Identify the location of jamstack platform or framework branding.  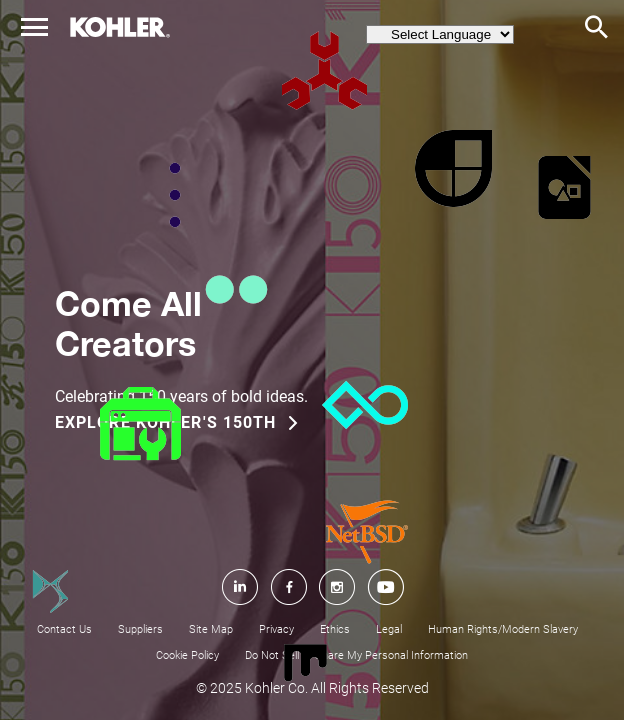
(453, 168).